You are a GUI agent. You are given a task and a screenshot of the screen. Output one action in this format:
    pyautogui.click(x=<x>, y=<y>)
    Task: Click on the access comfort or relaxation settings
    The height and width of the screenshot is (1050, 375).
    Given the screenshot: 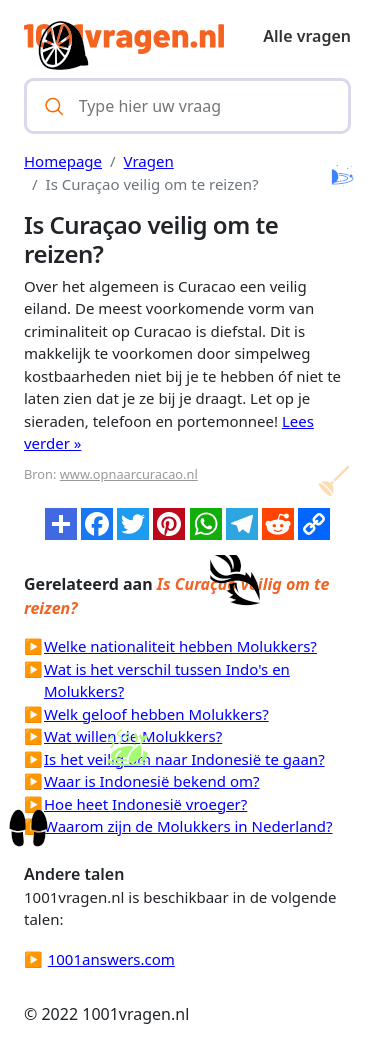 What is the action you would take?
    pyautogui.click(x=28, y=827)
    